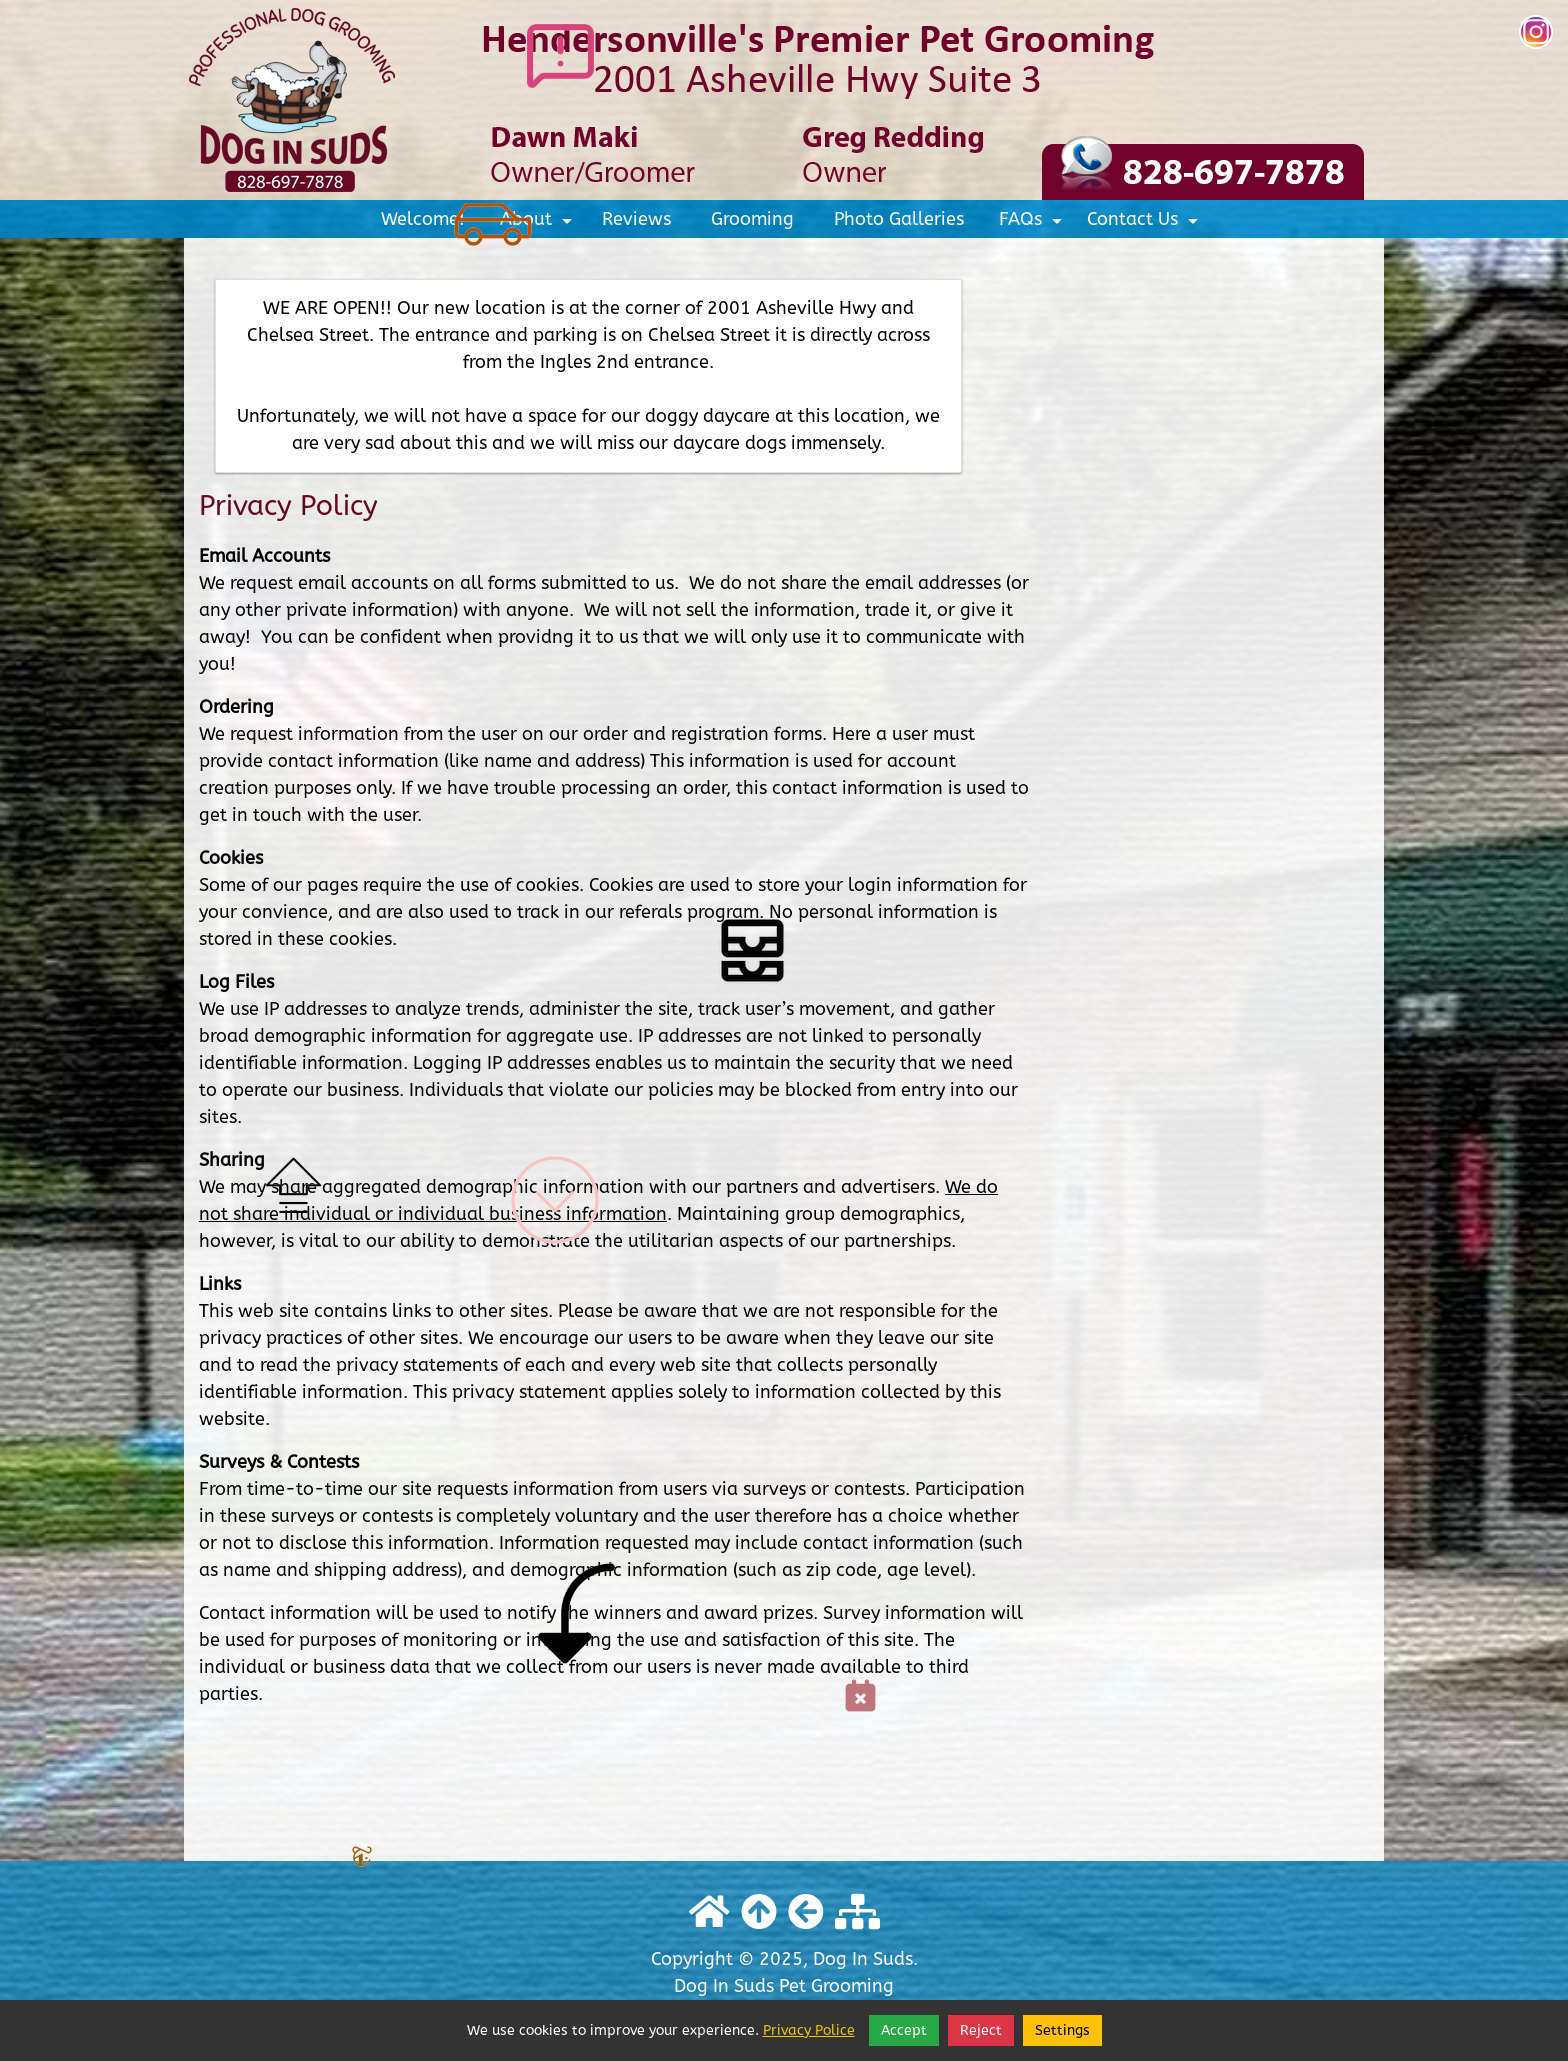  What do you see at coordinates (860, 1696) in the screenshot?
I see `cancel or remove a scheduled event` at bounding box center [860, 1696].